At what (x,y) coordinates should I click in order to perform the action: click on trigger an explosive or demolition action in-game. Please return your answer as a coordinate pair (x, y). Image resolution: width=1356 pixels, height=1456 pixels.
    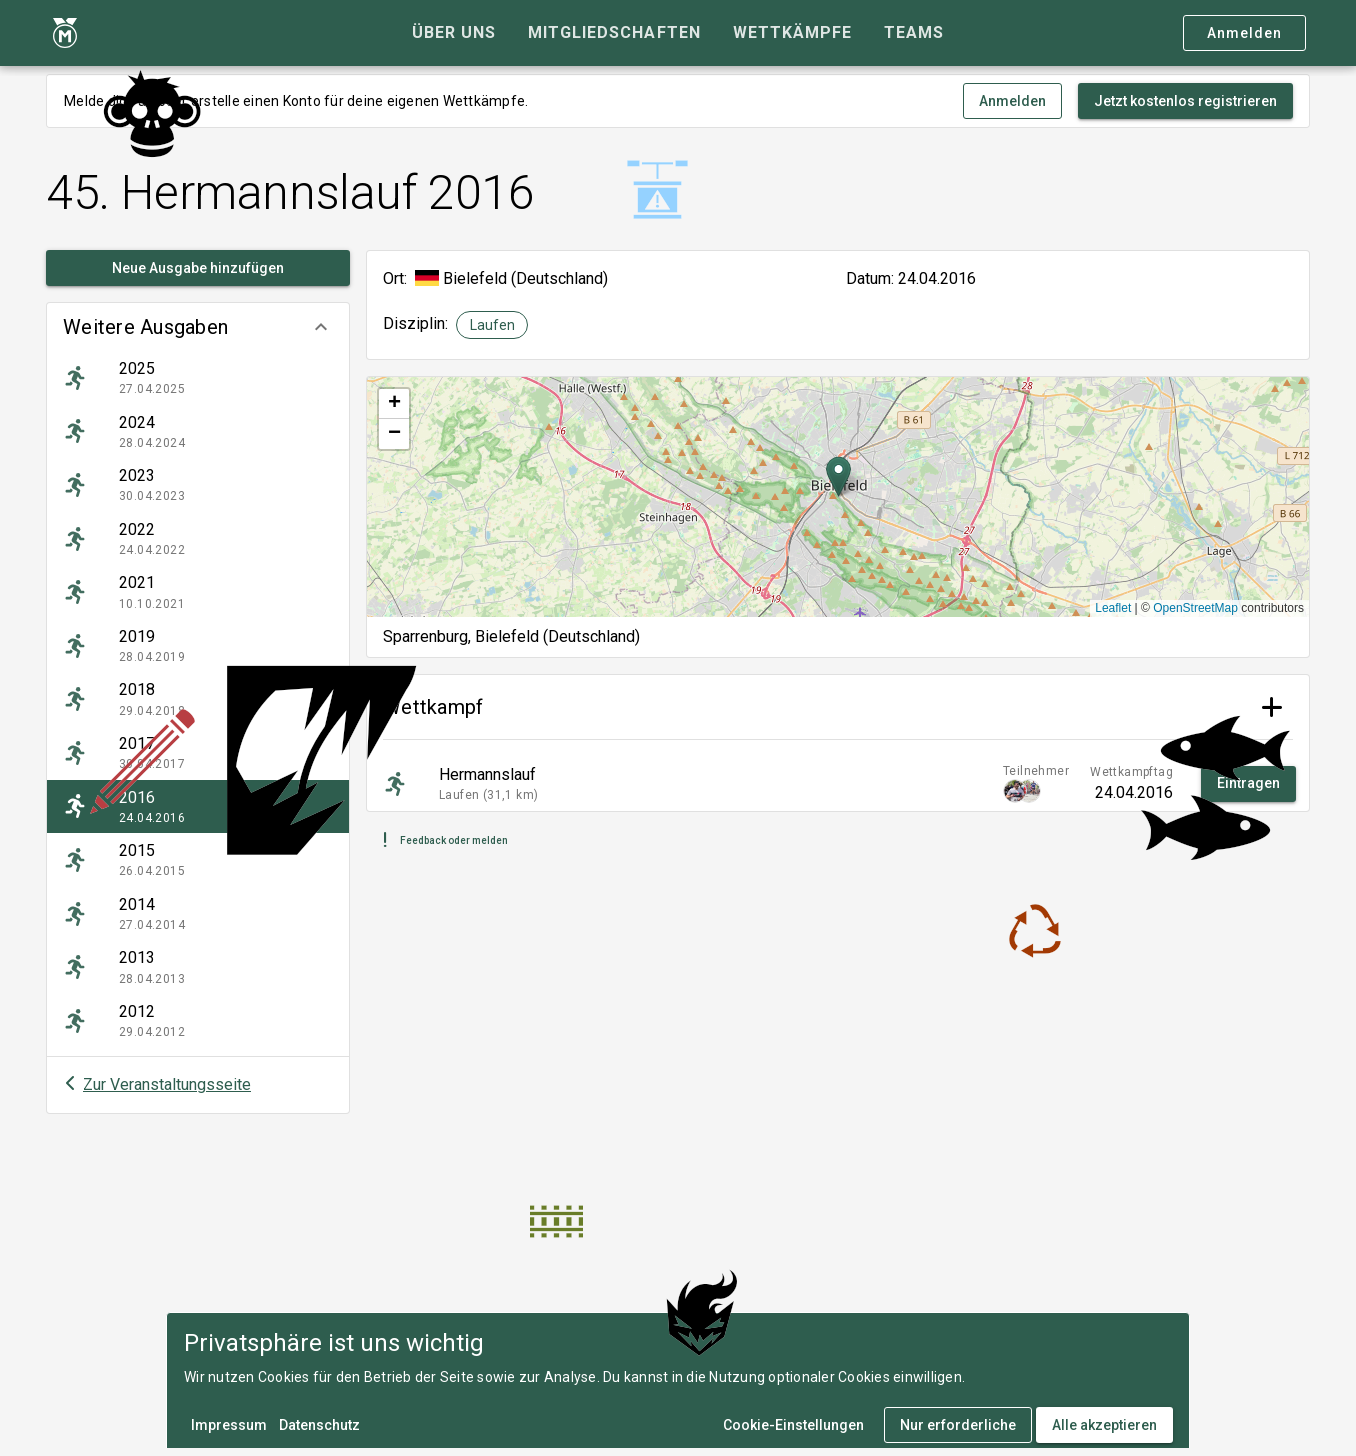
    Looking at the image, I should click on (657, 188).